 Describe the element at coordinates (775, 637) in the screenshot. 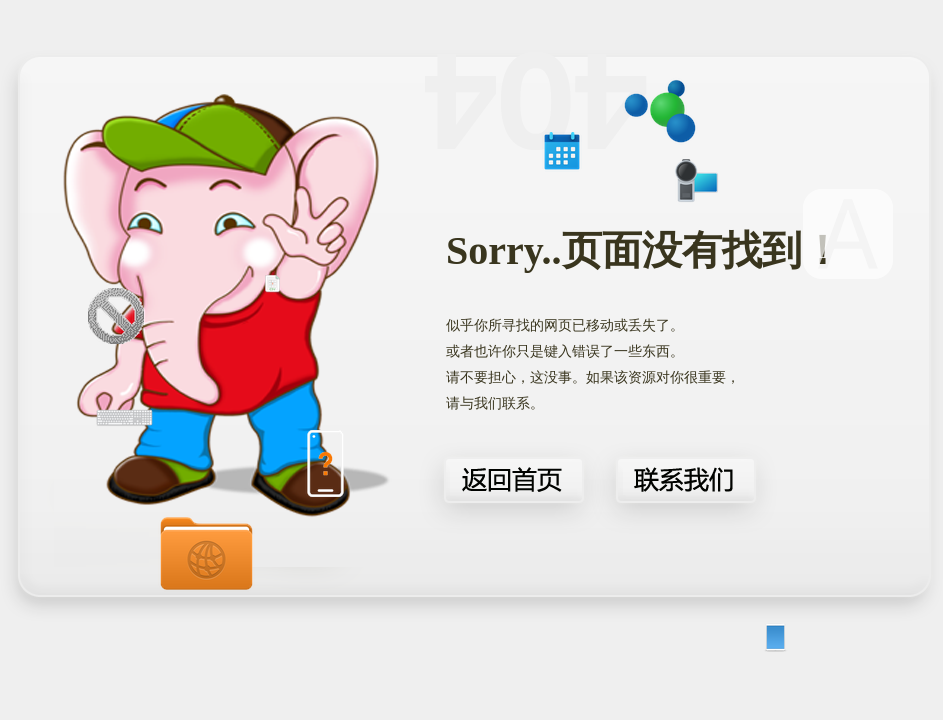

I see `view connected iPad Air device` at that location.